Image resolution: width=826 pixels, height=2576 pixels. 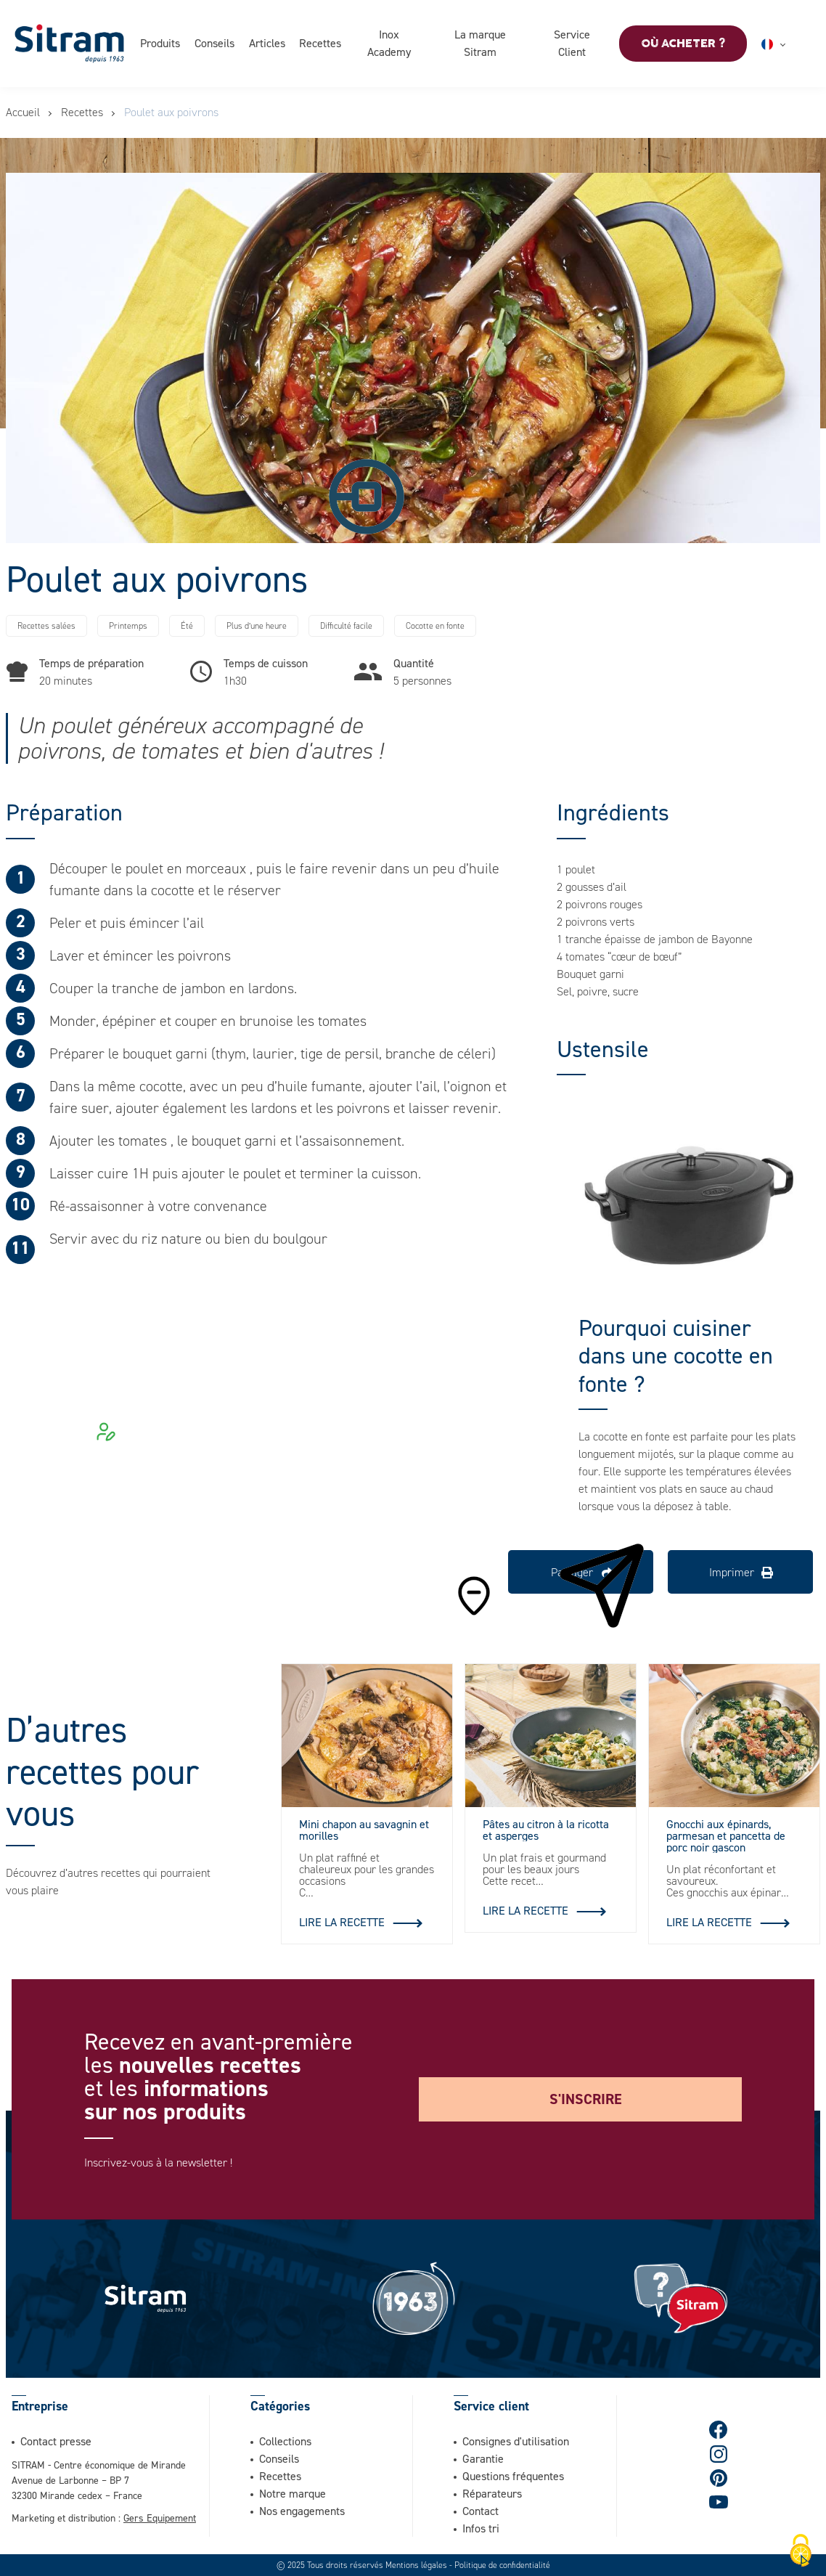 I want to click on edit your profile, so click(x=105, y=1431).